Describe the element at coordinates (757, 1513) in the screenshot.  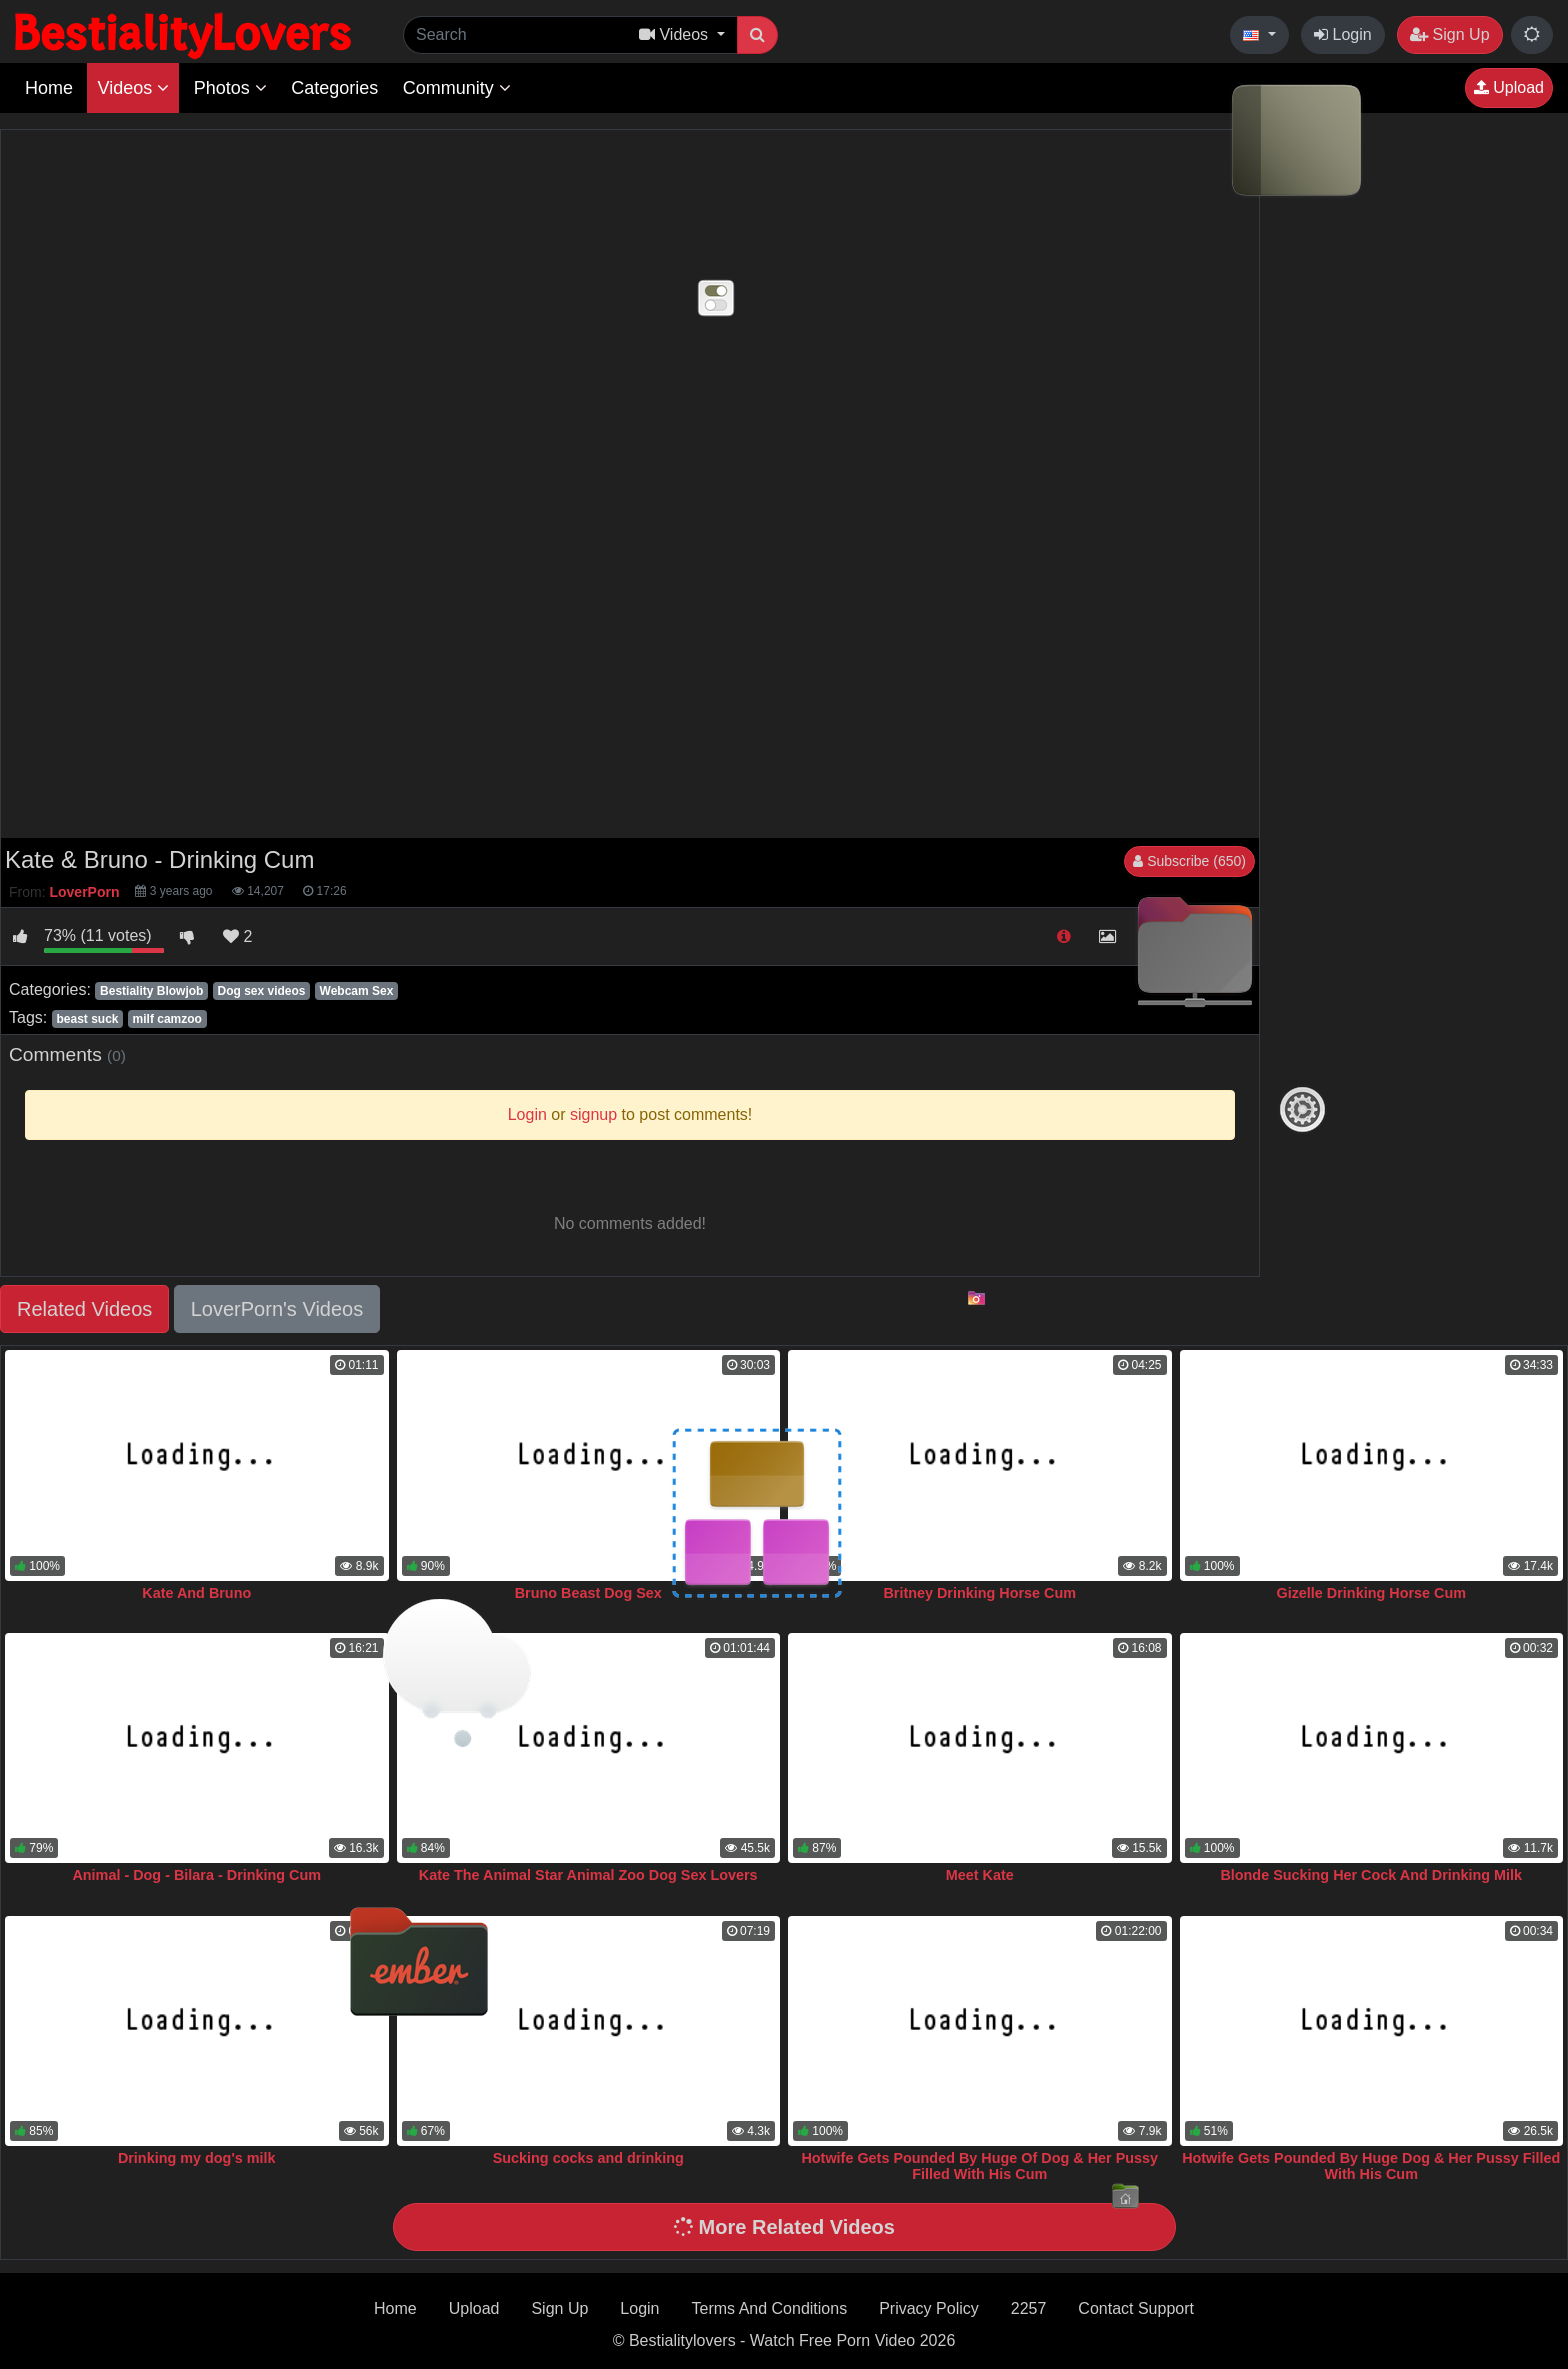
I see `select all items in the current view` at that location.